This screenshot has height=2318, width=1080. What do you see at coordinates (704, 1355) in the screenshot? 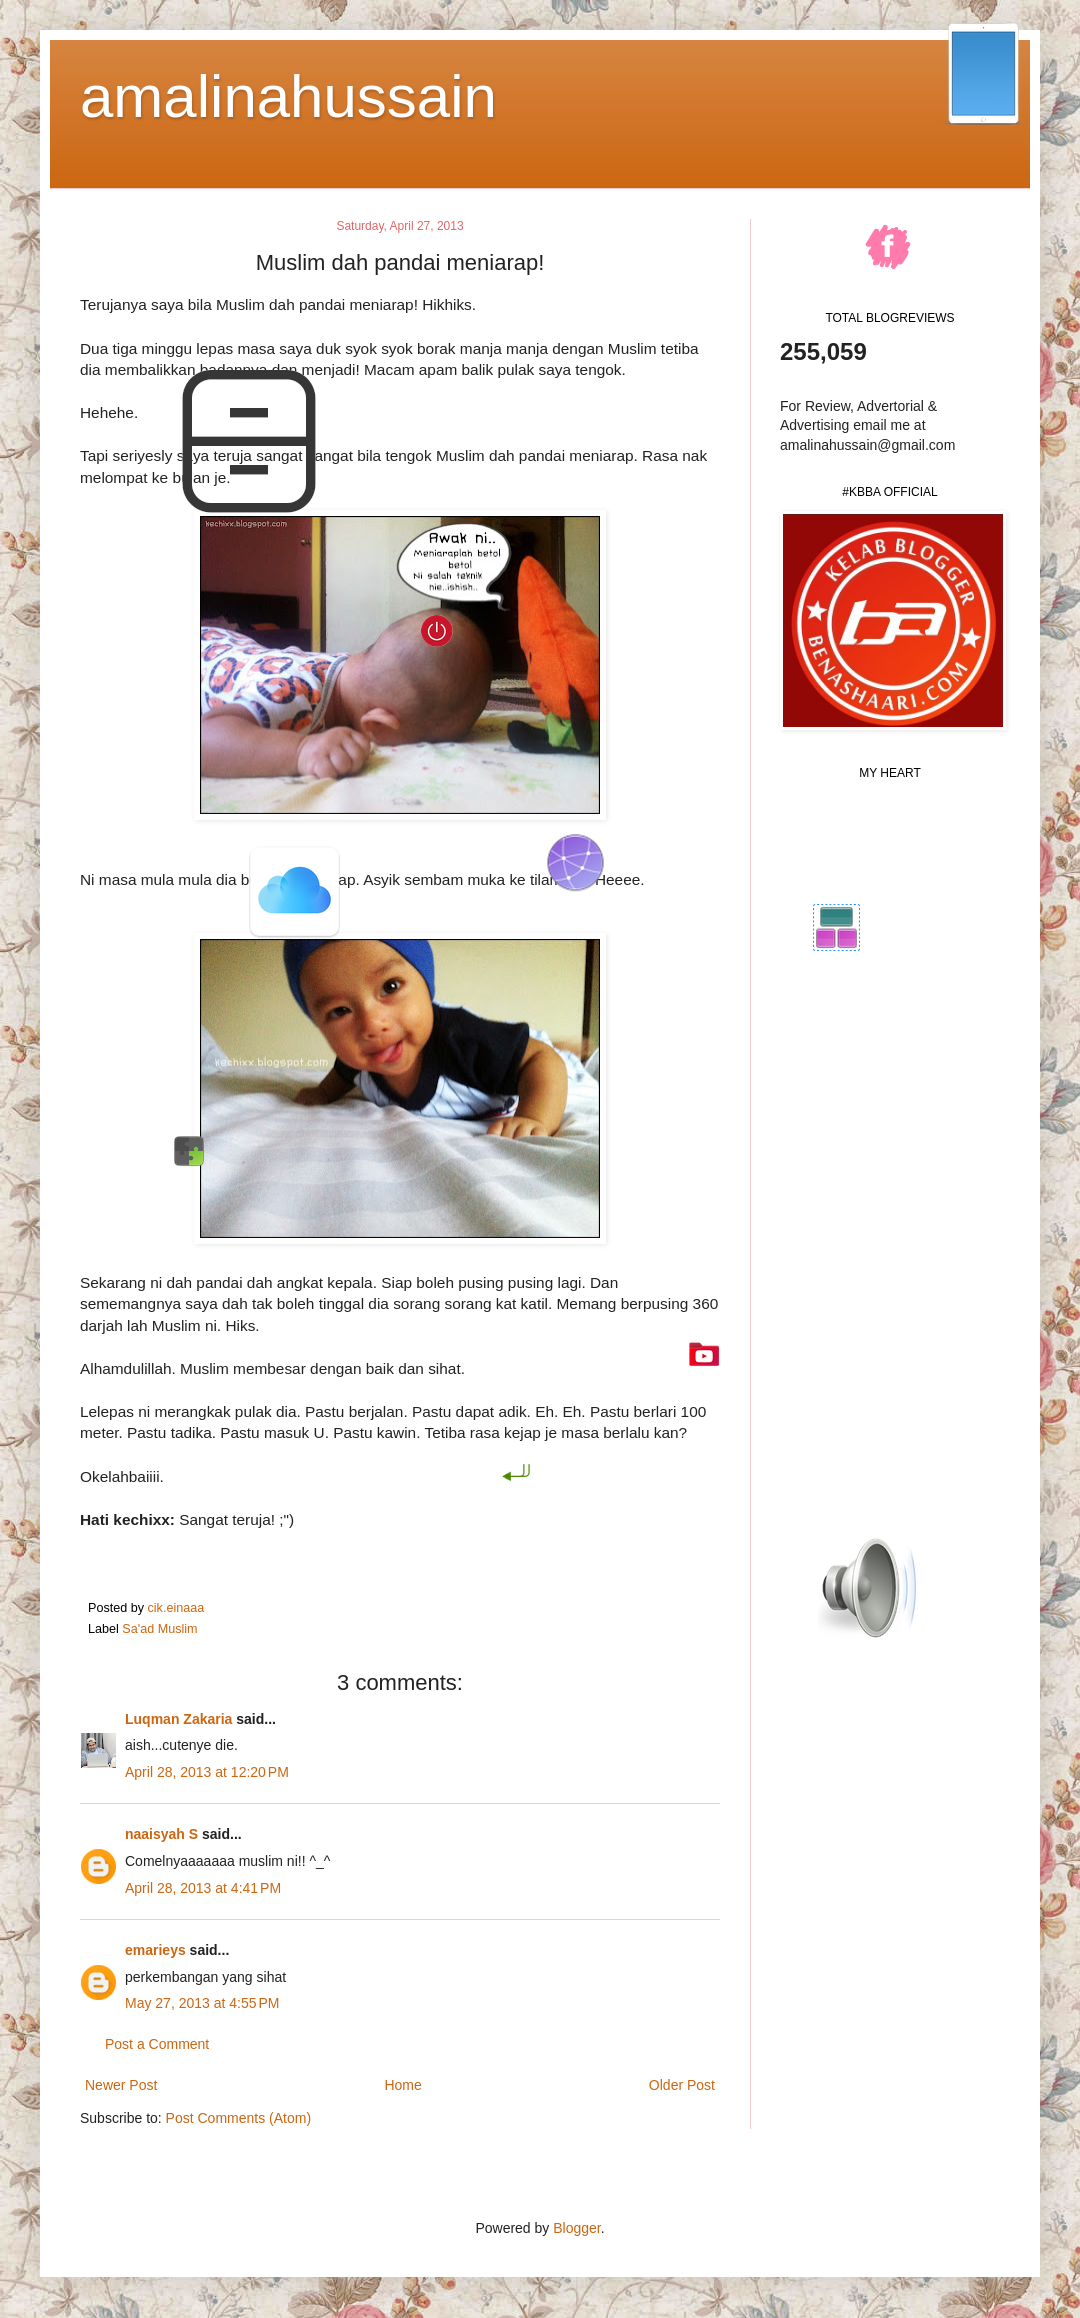
I see `open folder containing downloaded youtube videos` at bounding box center [704, 1355].